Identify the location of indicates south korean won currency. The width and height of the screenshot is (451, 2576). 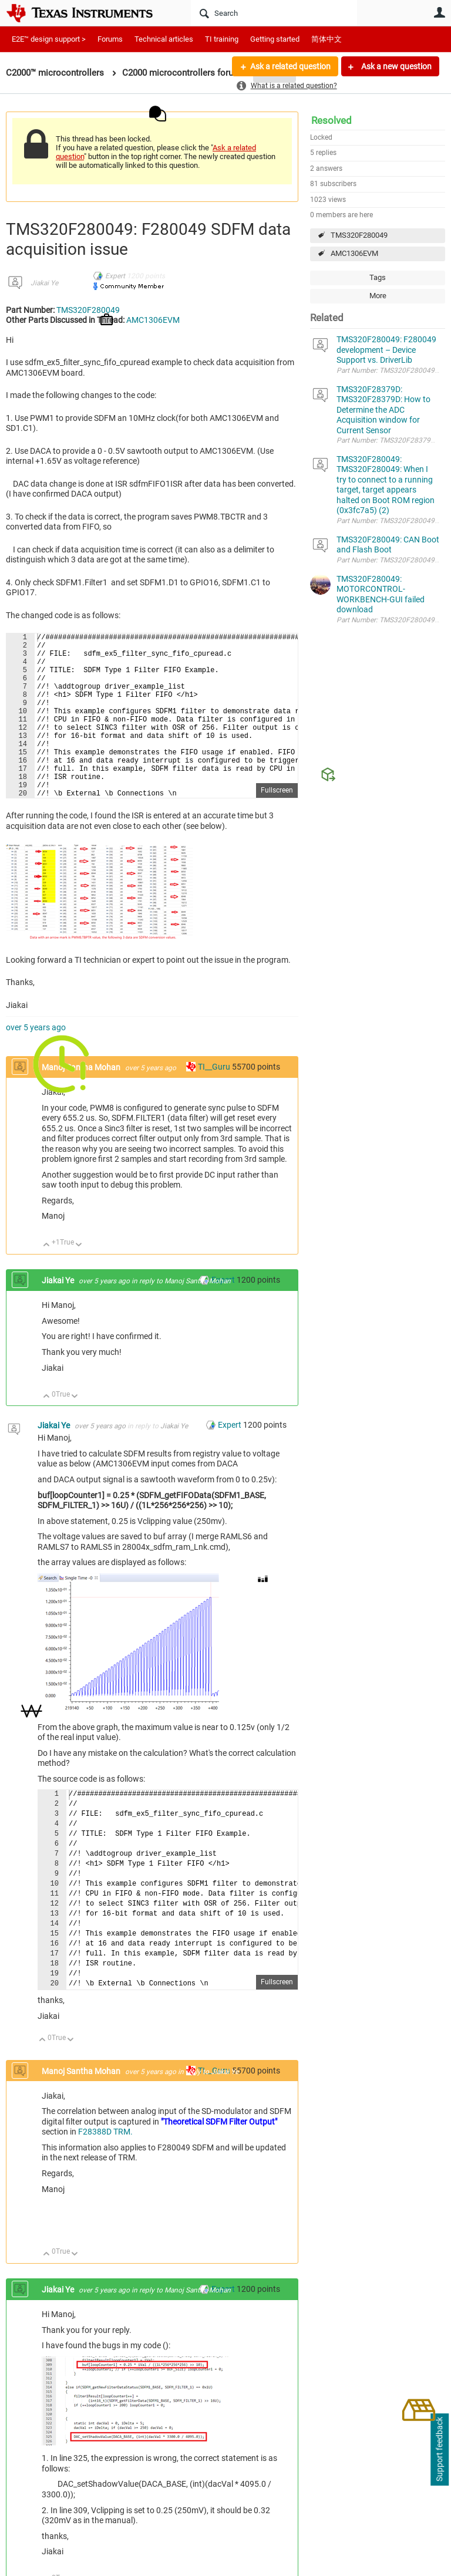
(31, 1710).